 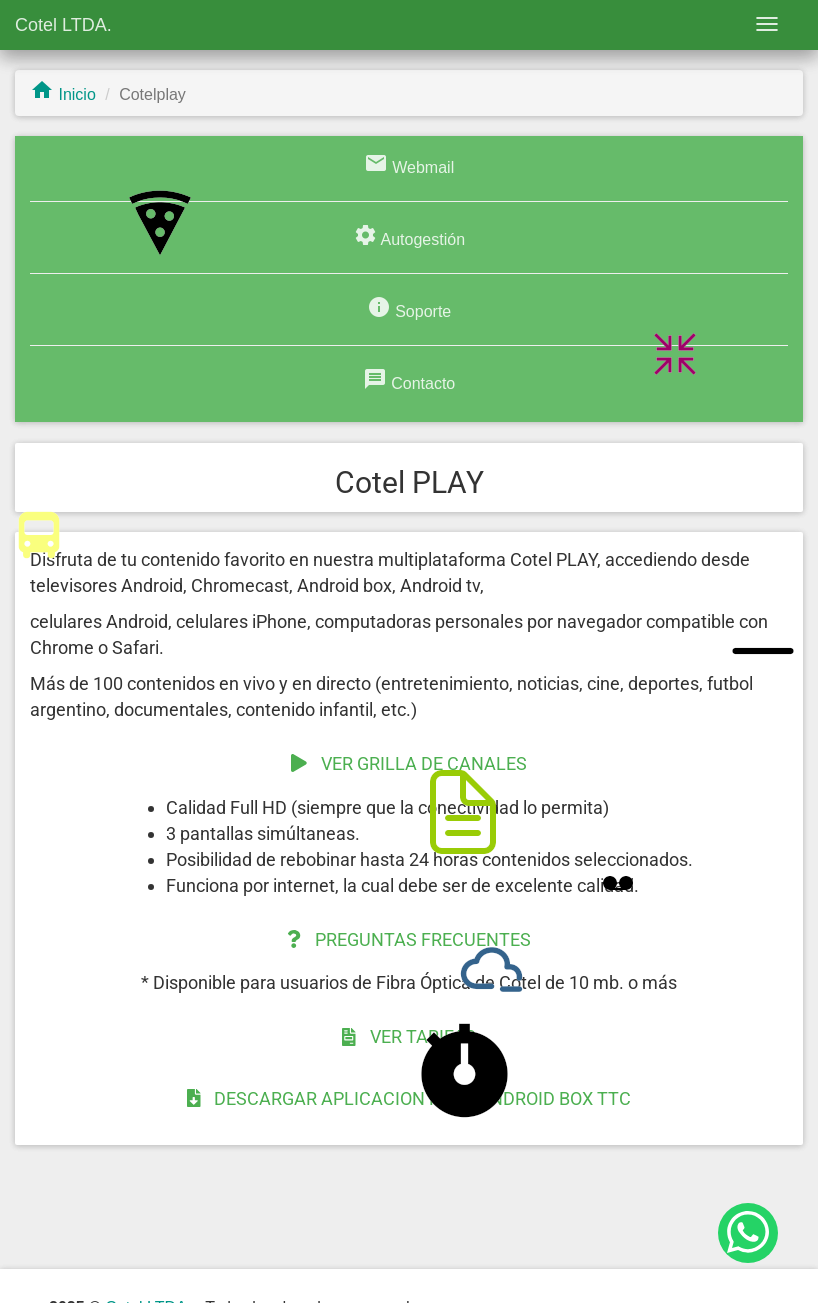 I want to click on remove from cloud storage, so click(x=491, y=969).